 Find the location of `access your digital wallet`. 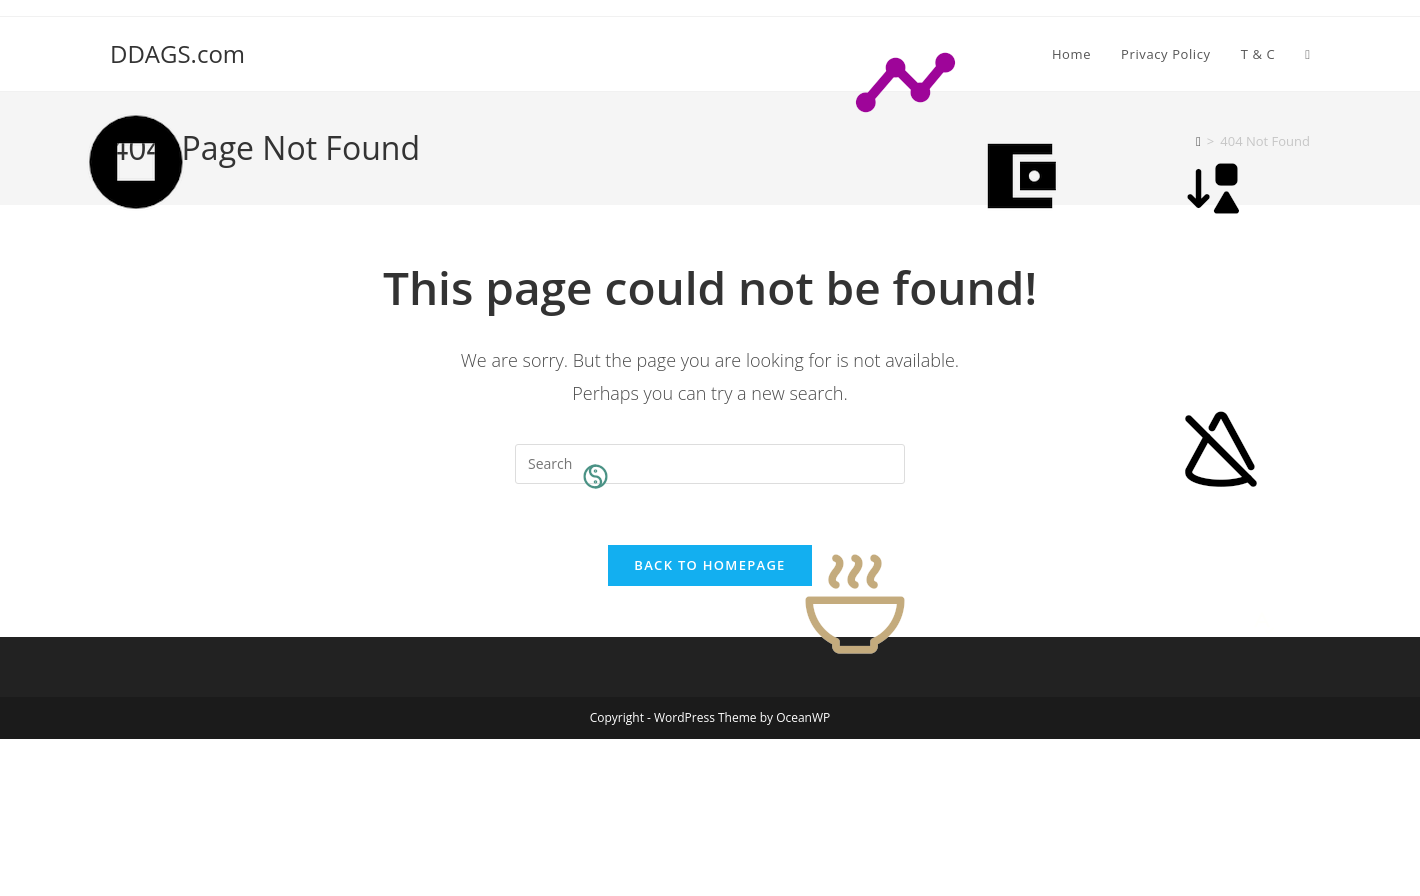

access your digital wallet is located at coordinates (1020, 176).